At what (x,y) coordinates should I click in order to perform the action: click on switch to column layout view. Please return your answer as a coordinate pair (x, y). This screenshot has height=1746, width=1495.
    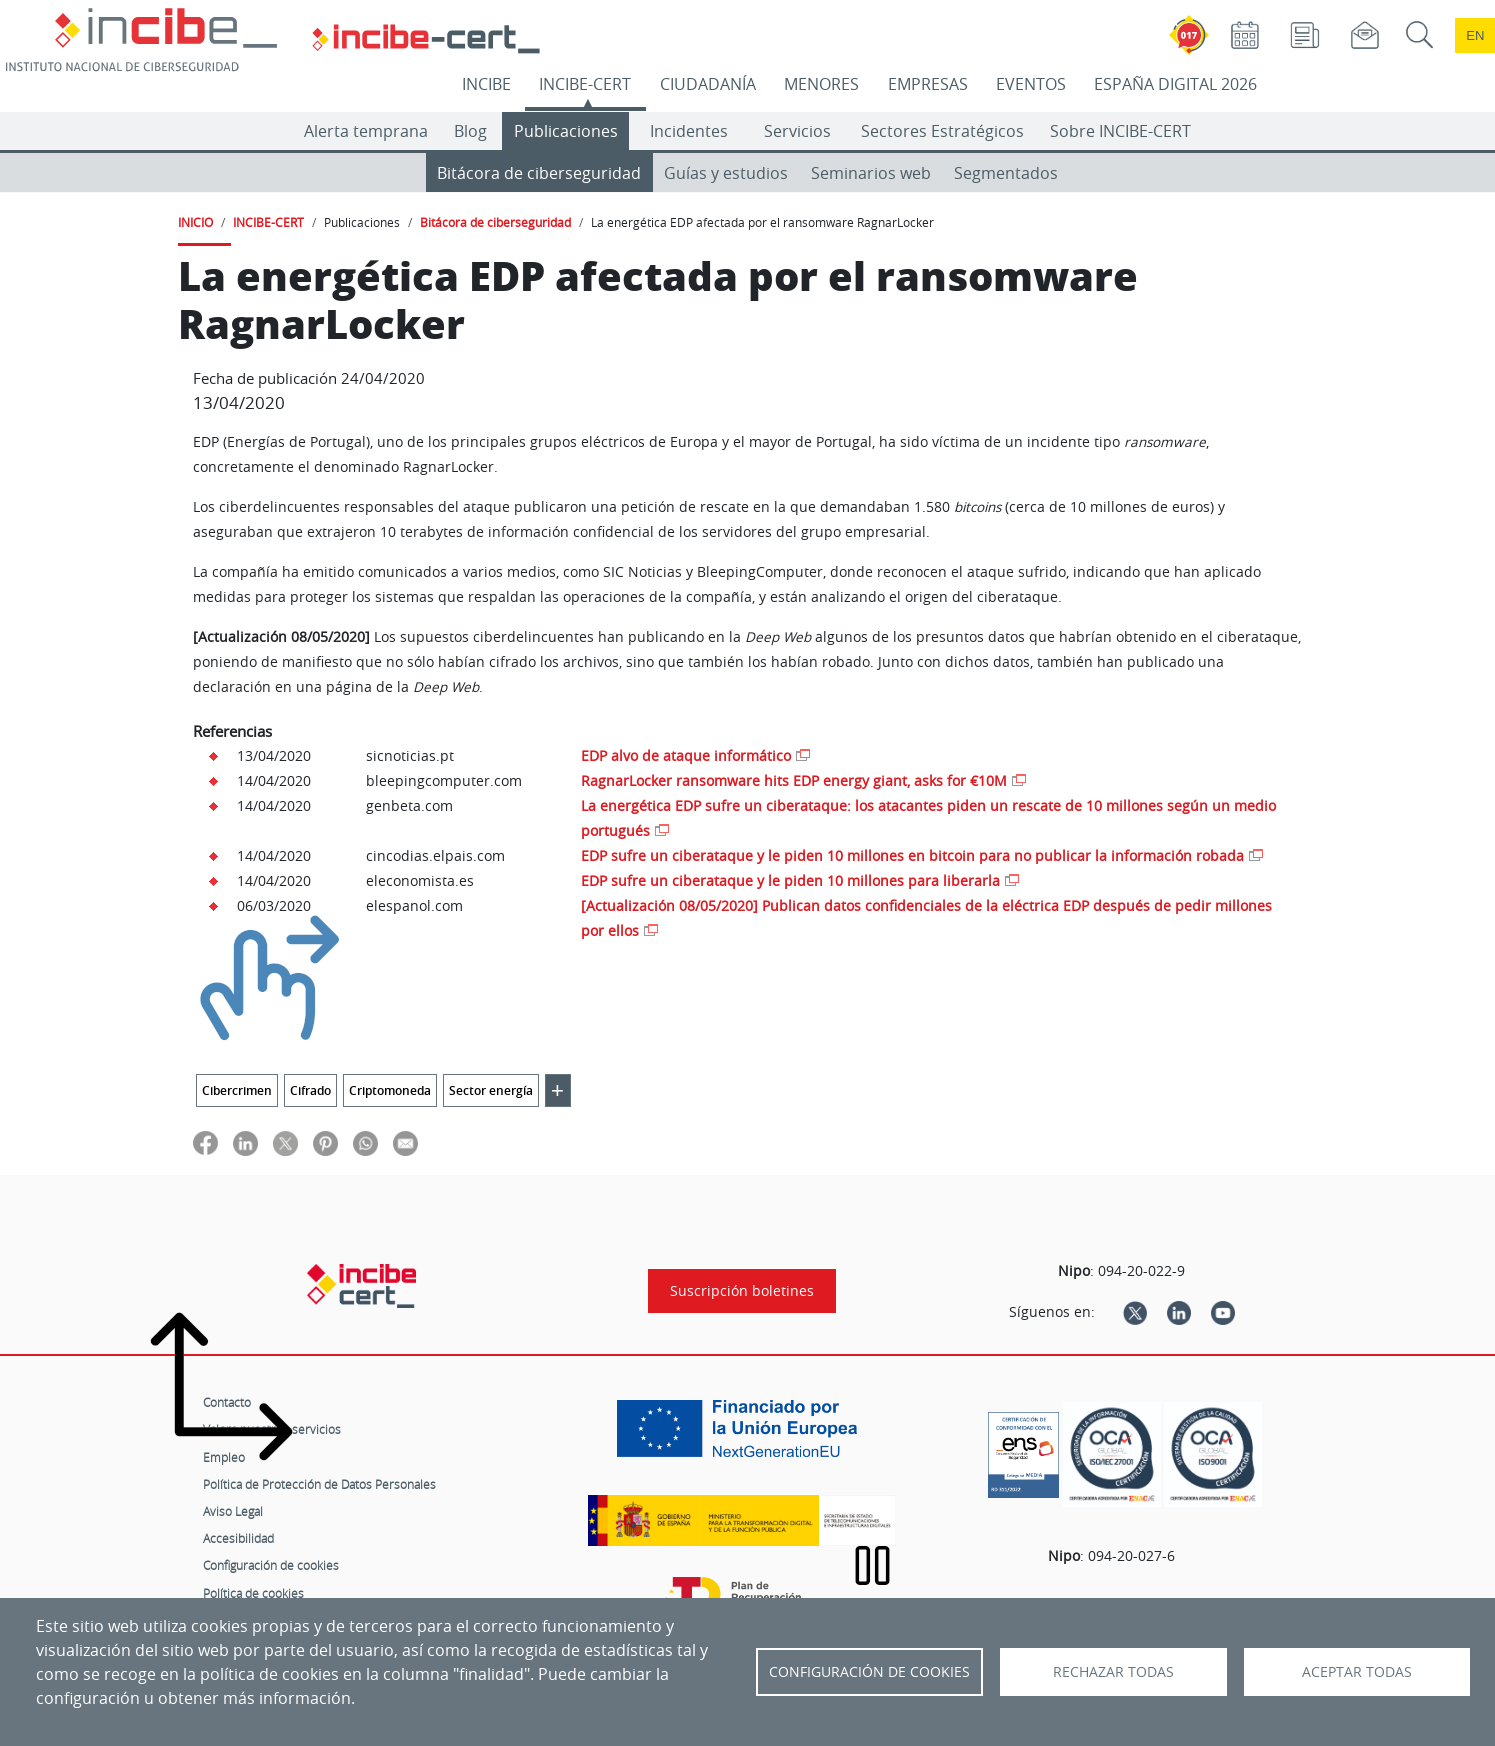
    Looking at the image, I should click on (872, 1565).